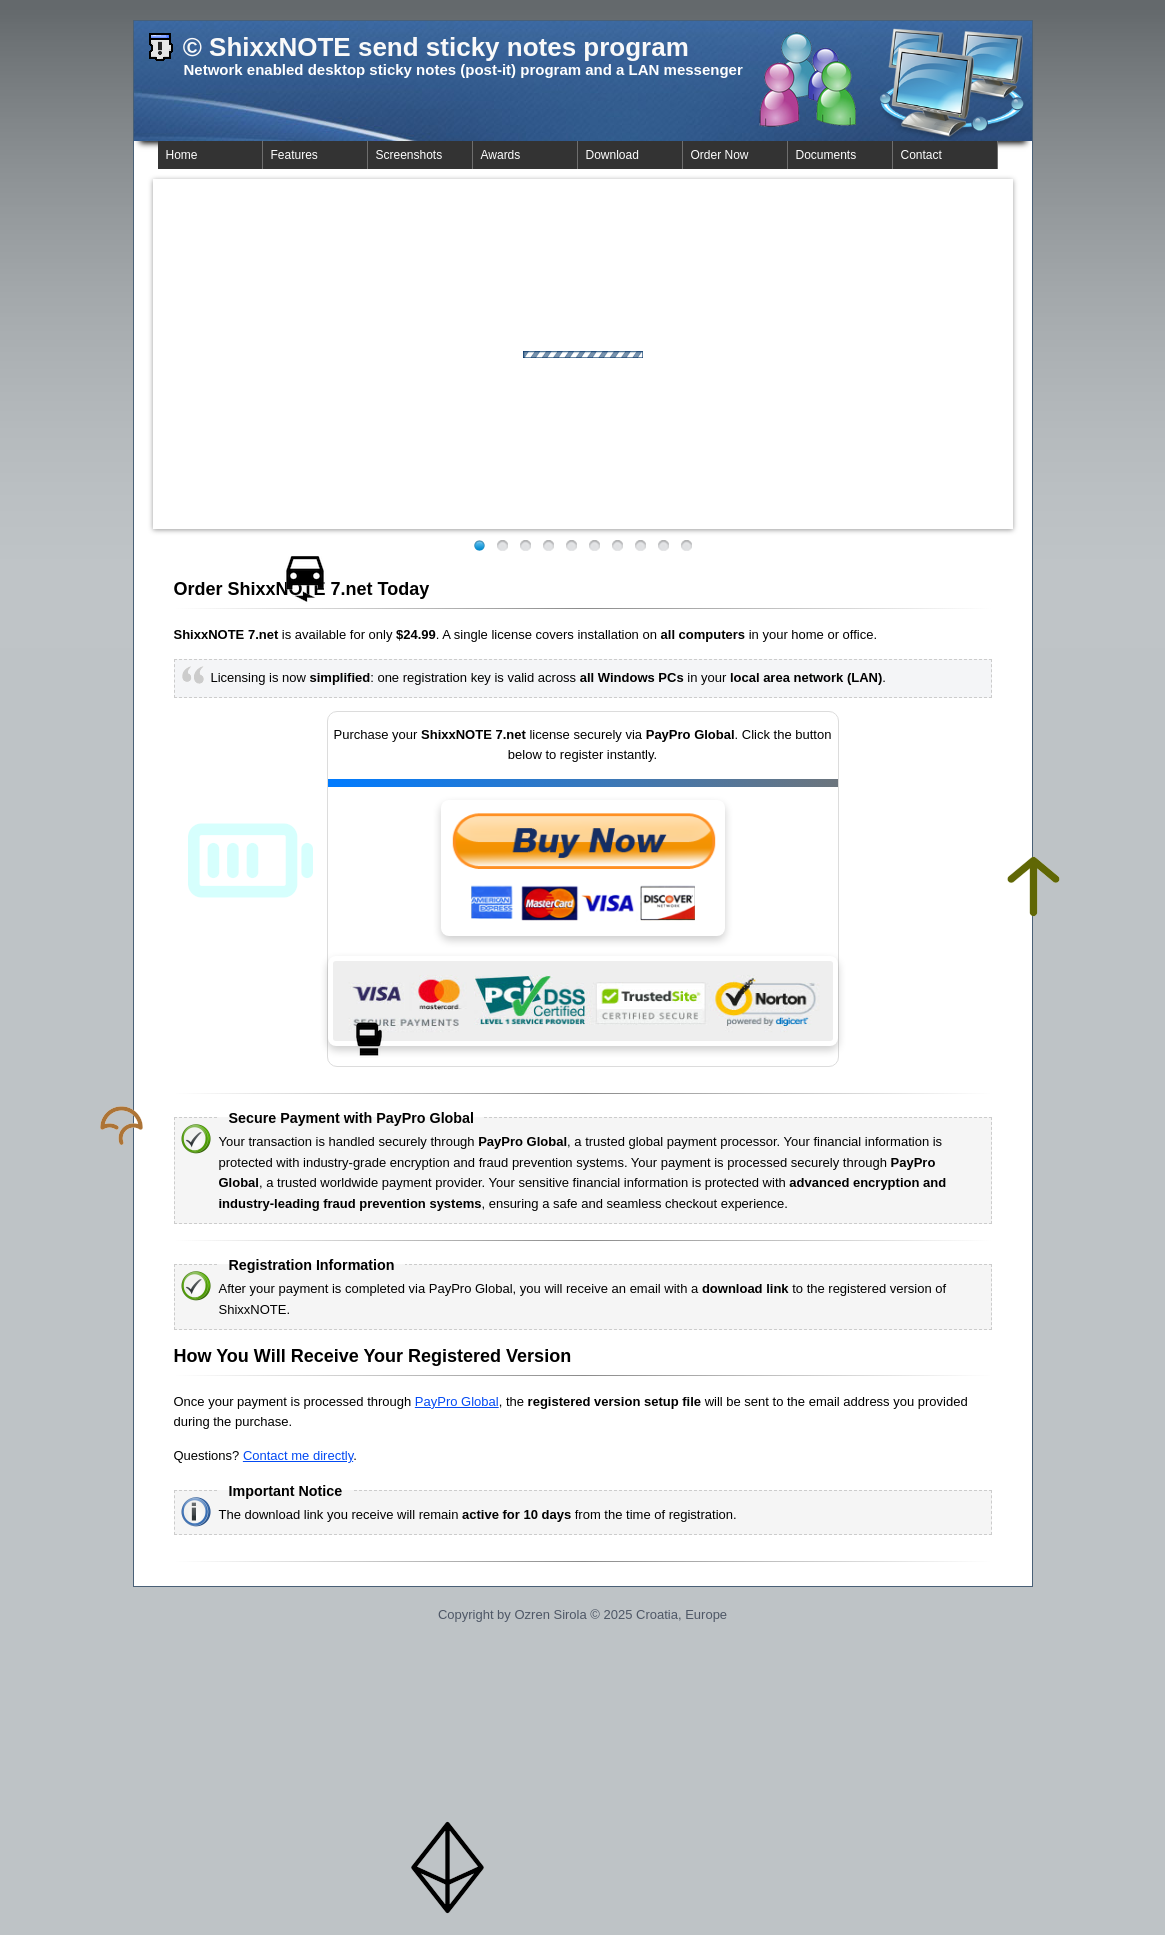 The image size is (1165, 1935). What do you see at coordinates (250, 860) in the screenshot?
I see `indicates high battery level` at bounding box center [250, 860].